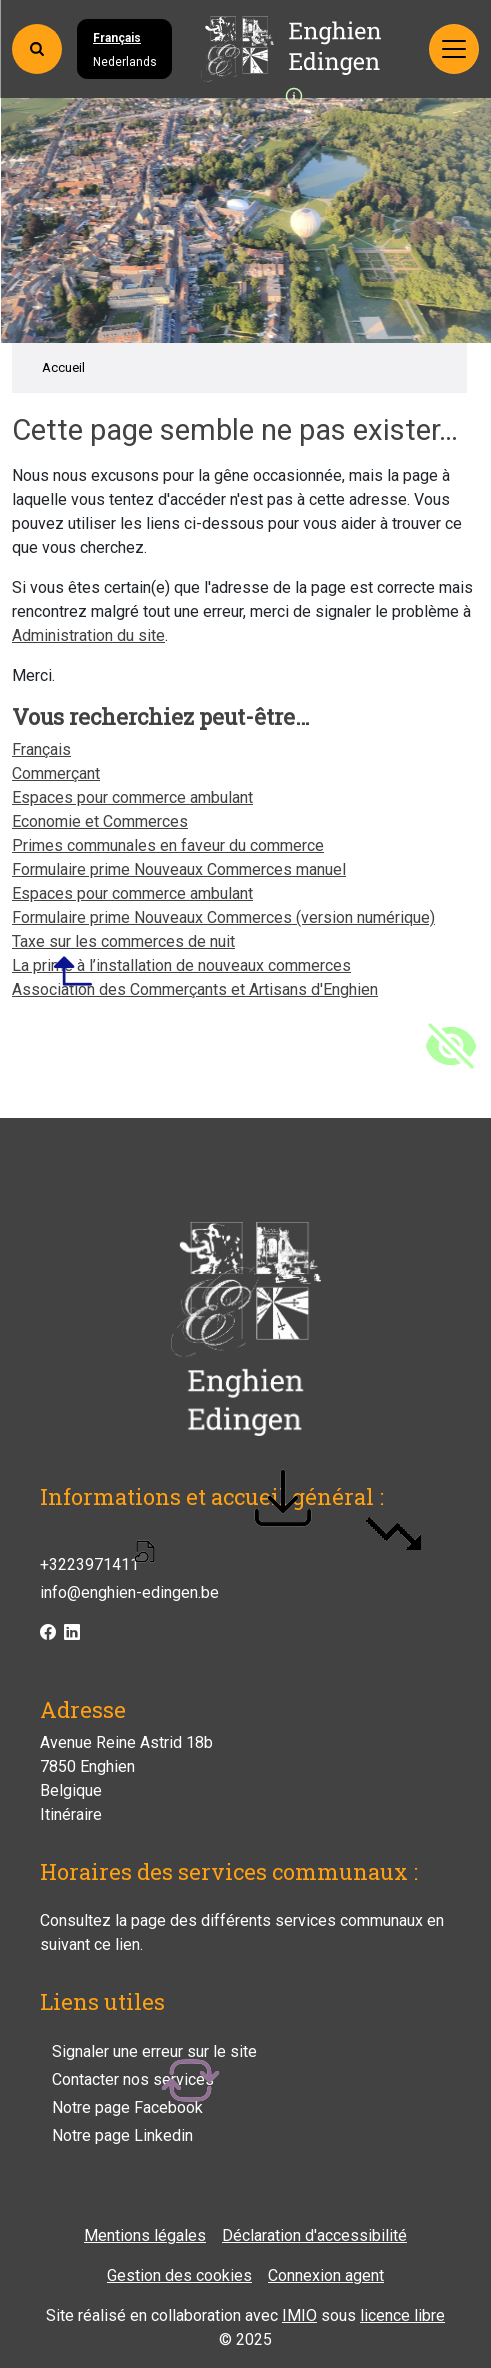 This screenshot has width=491, height=2368. I want to click on access cloud-stored files, so click(145, 1551).